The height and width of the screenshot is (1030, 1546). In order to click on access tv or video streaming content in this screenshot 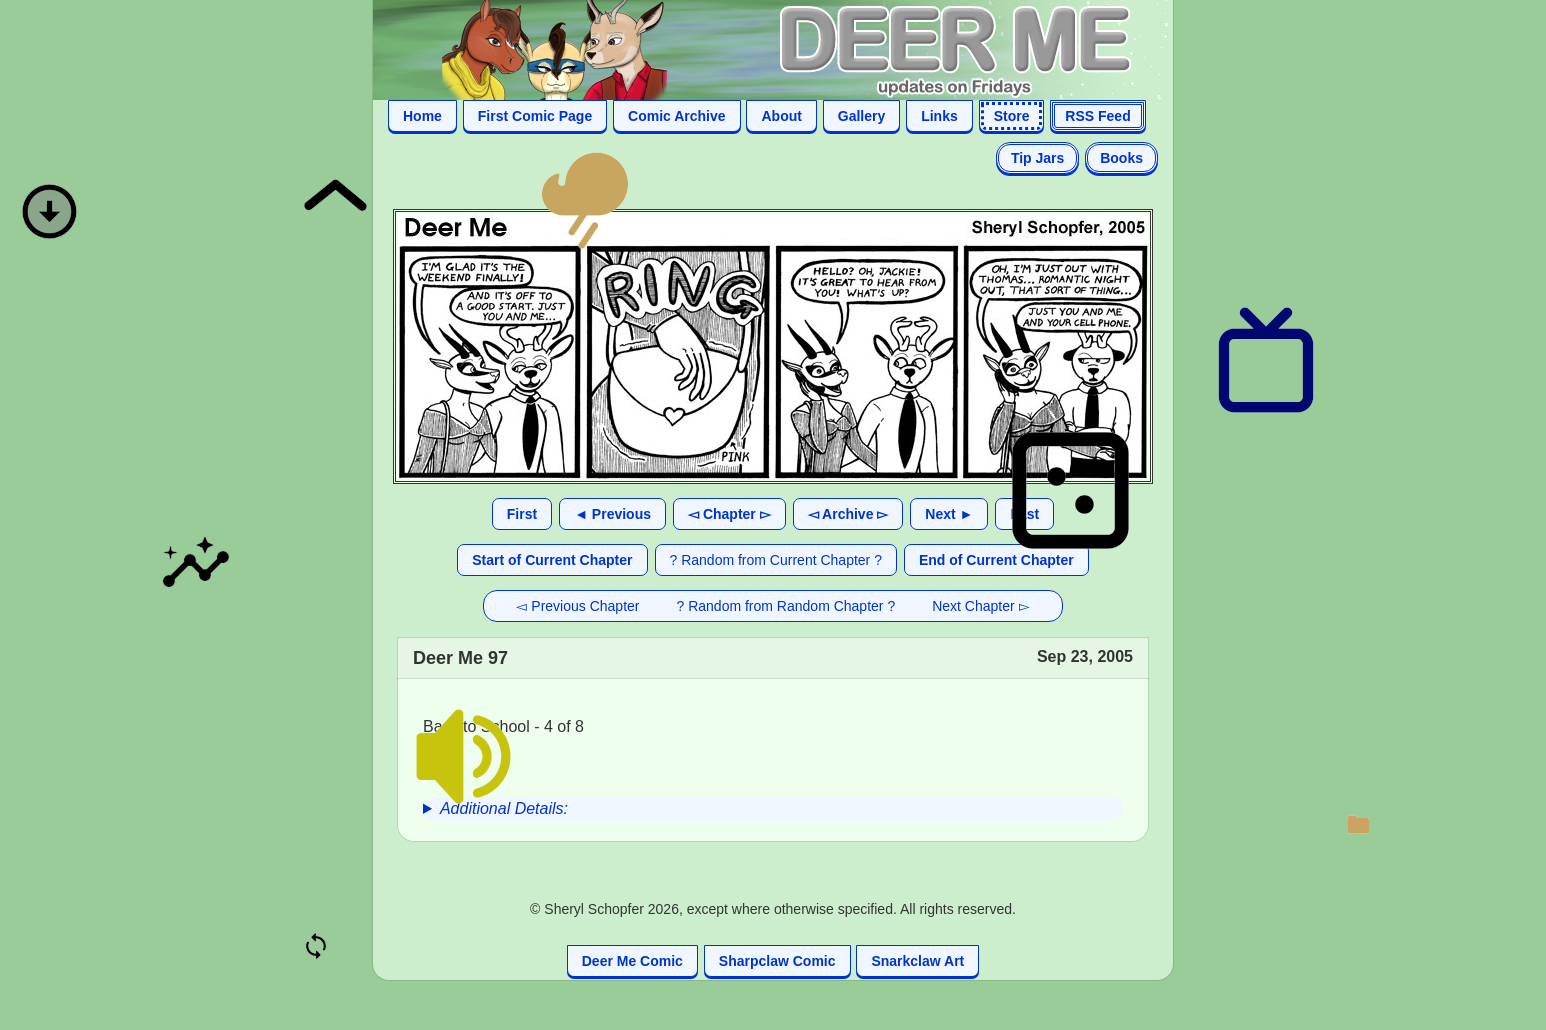, I will do `click(1266, 360)`.